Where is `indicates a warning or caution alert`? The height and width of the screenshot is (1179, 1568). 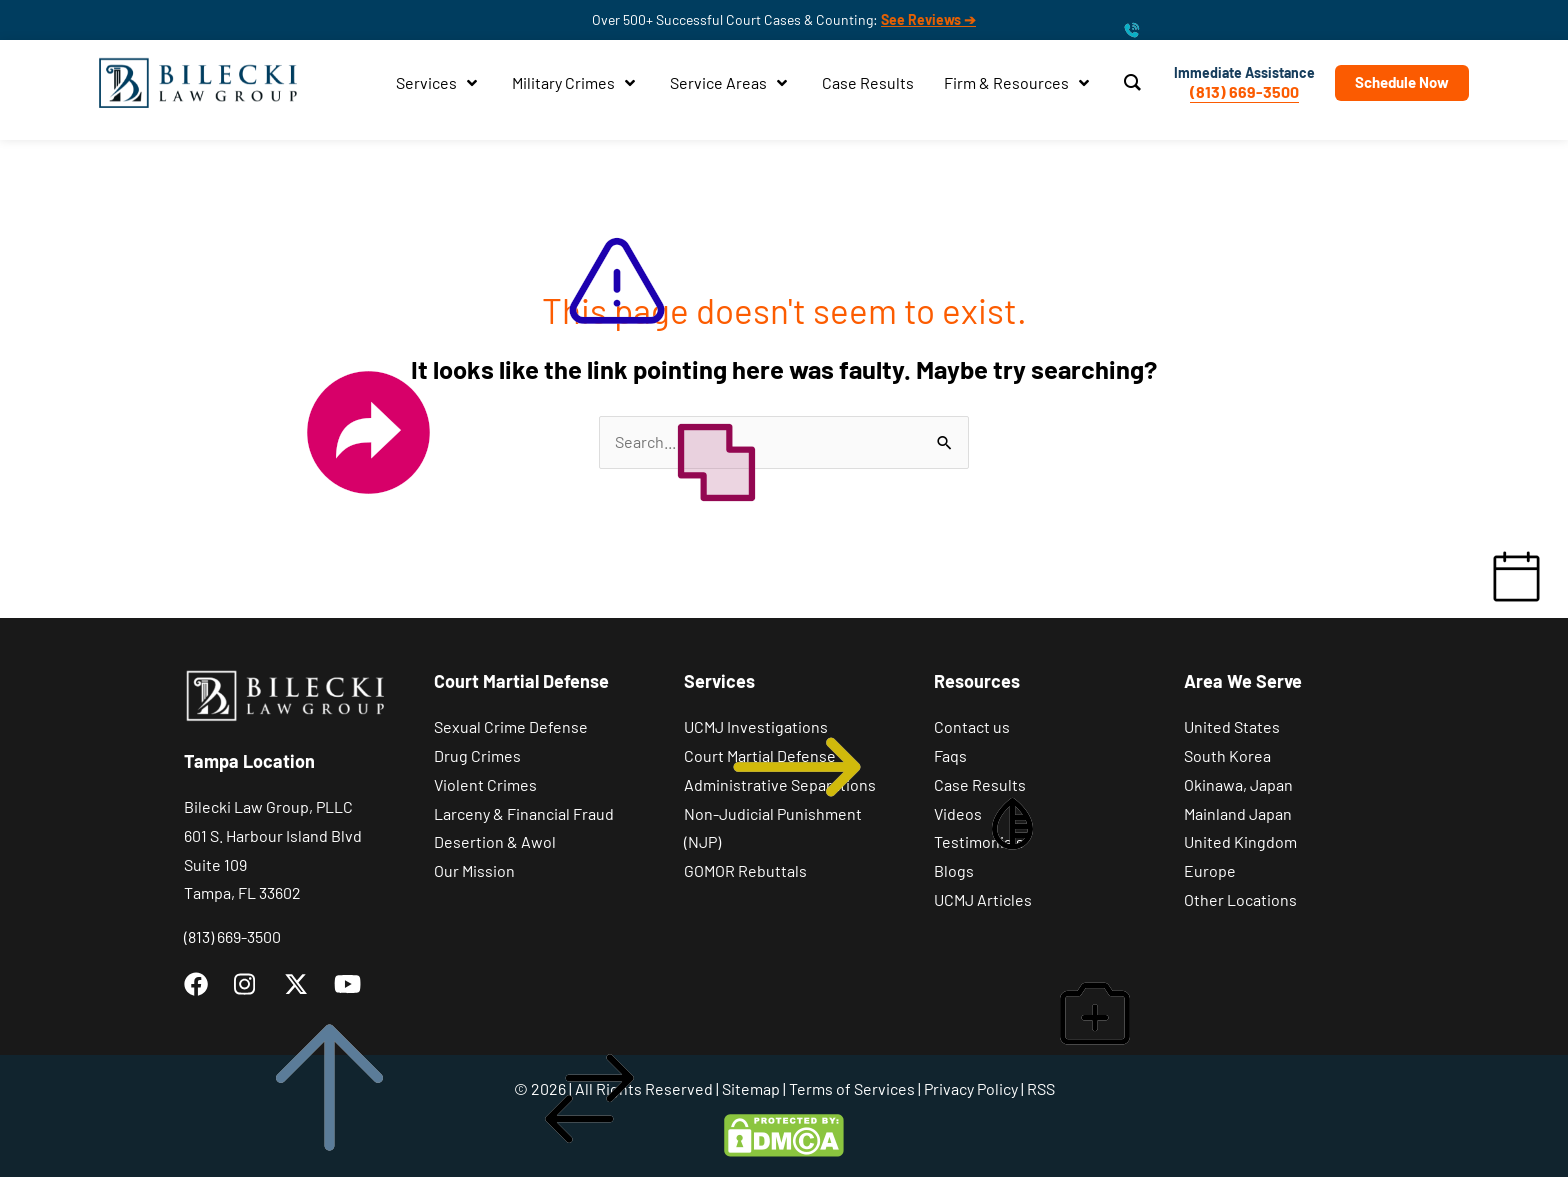
indicates a warning or caution alert is located at coordinates (617, 286).